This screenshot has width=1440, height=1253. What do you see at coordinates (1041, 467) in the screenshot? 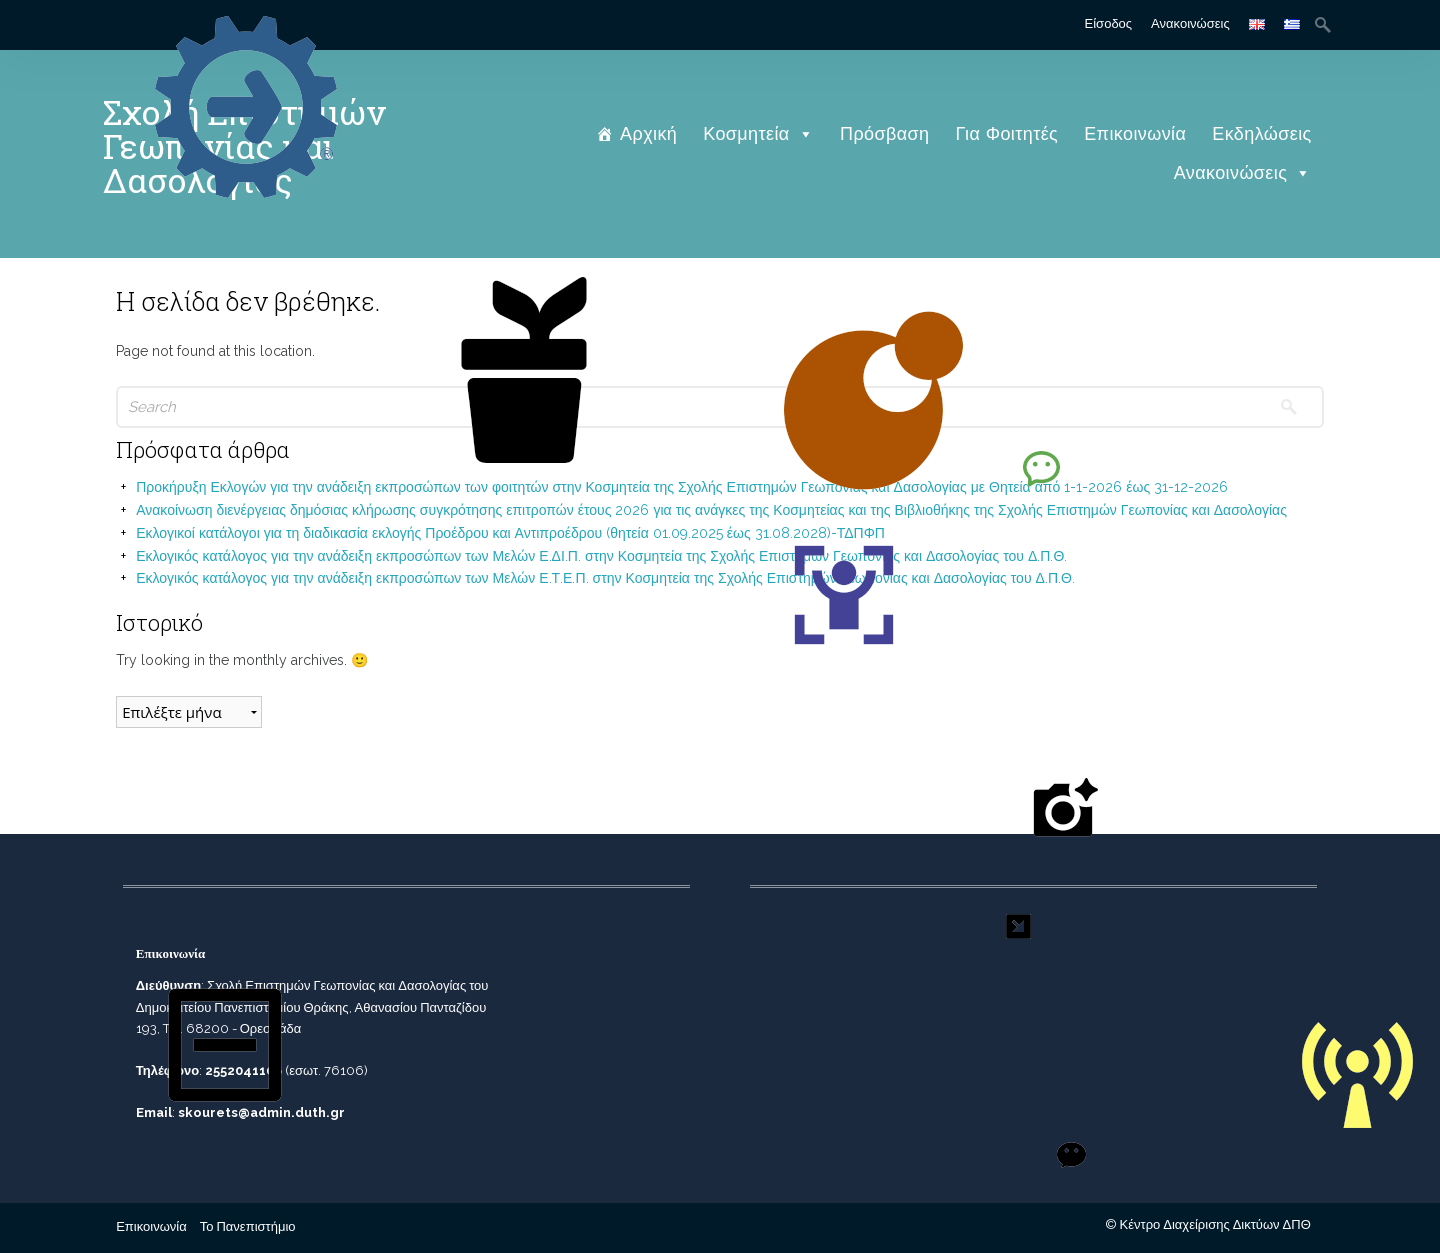
I see `open WeChat messaging app` at bounding box center [1041, 467].